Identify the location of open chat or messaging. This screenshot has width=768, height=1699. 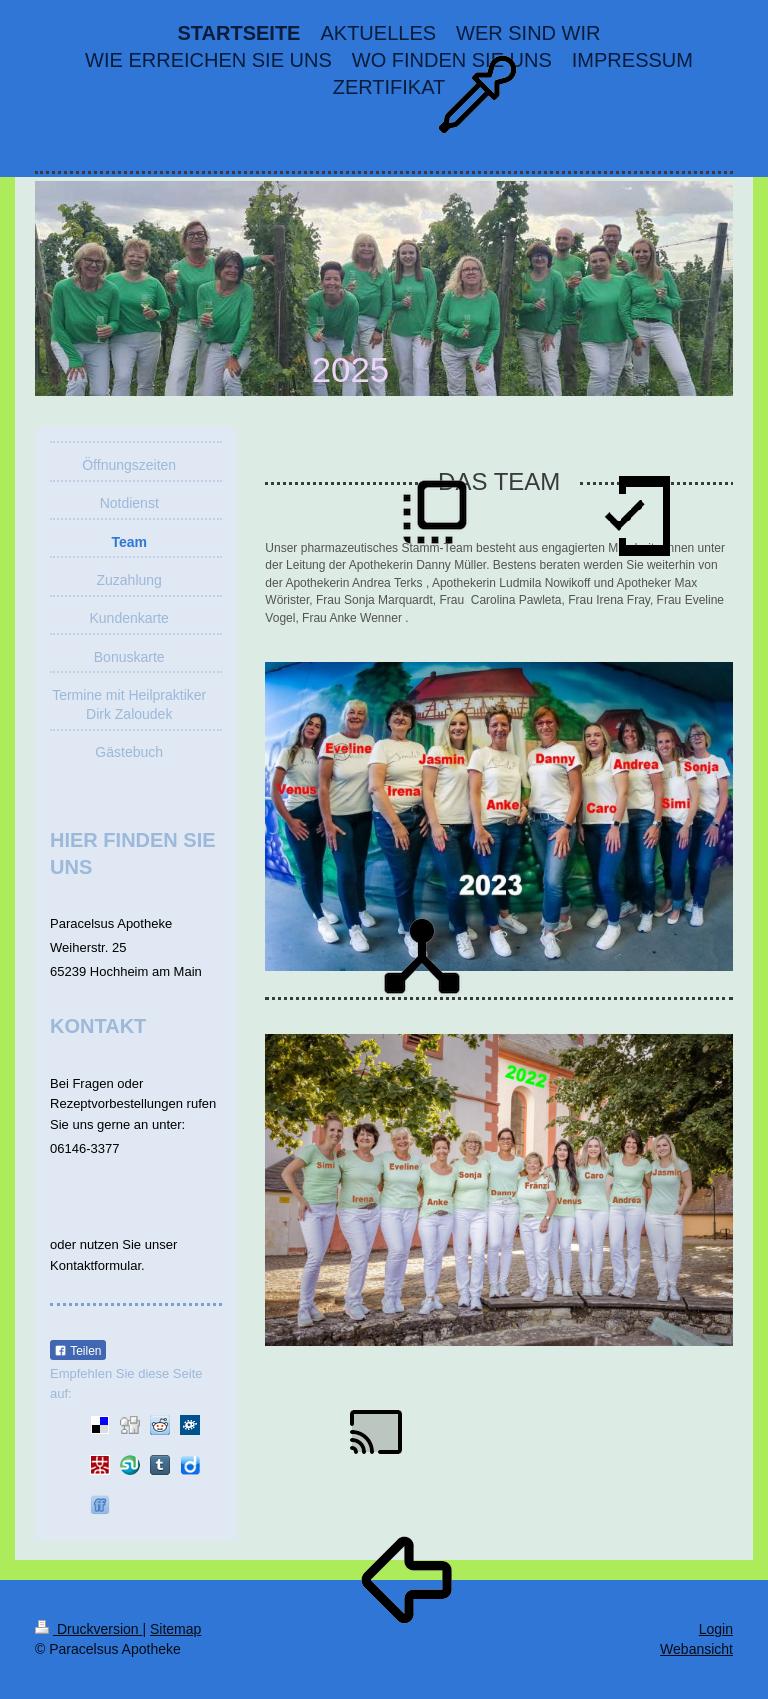
(342, 752).